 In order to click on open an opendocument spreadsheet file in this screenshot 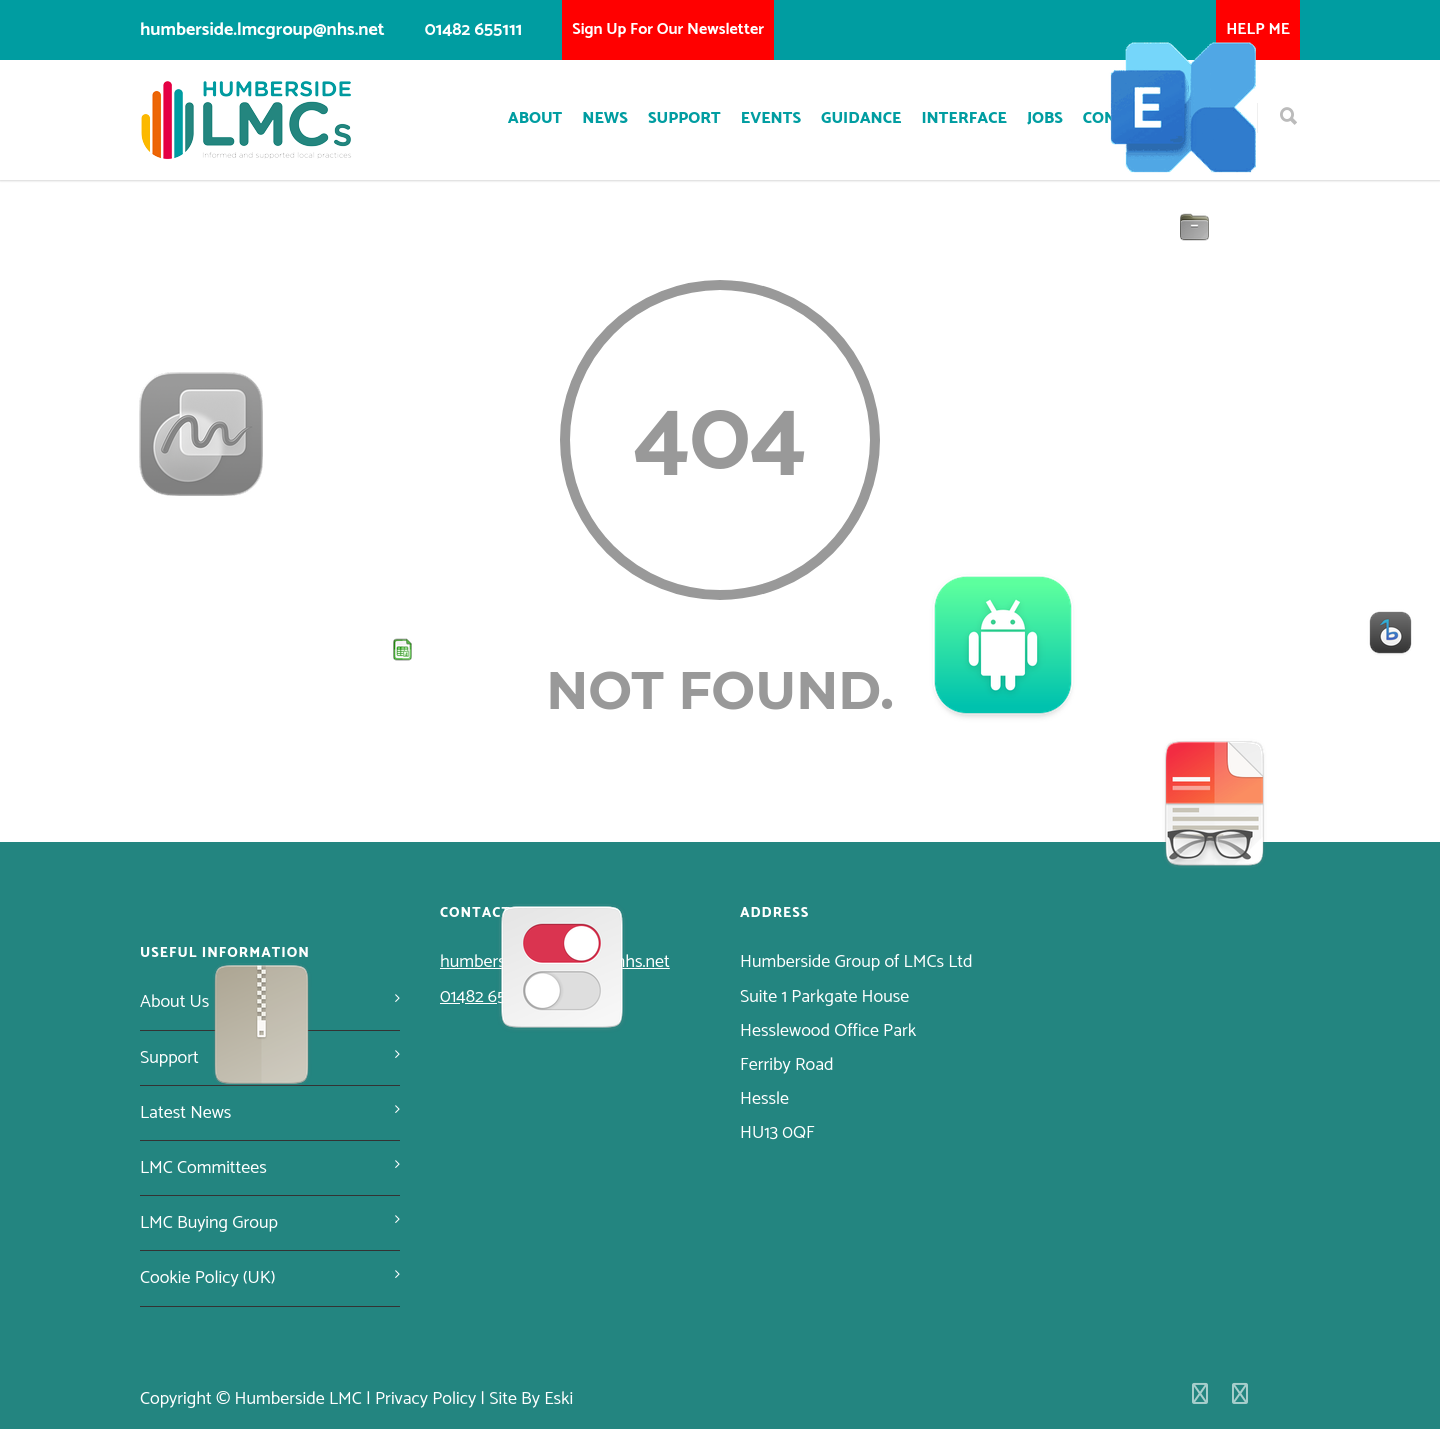, I will do `click(402, 649)`.